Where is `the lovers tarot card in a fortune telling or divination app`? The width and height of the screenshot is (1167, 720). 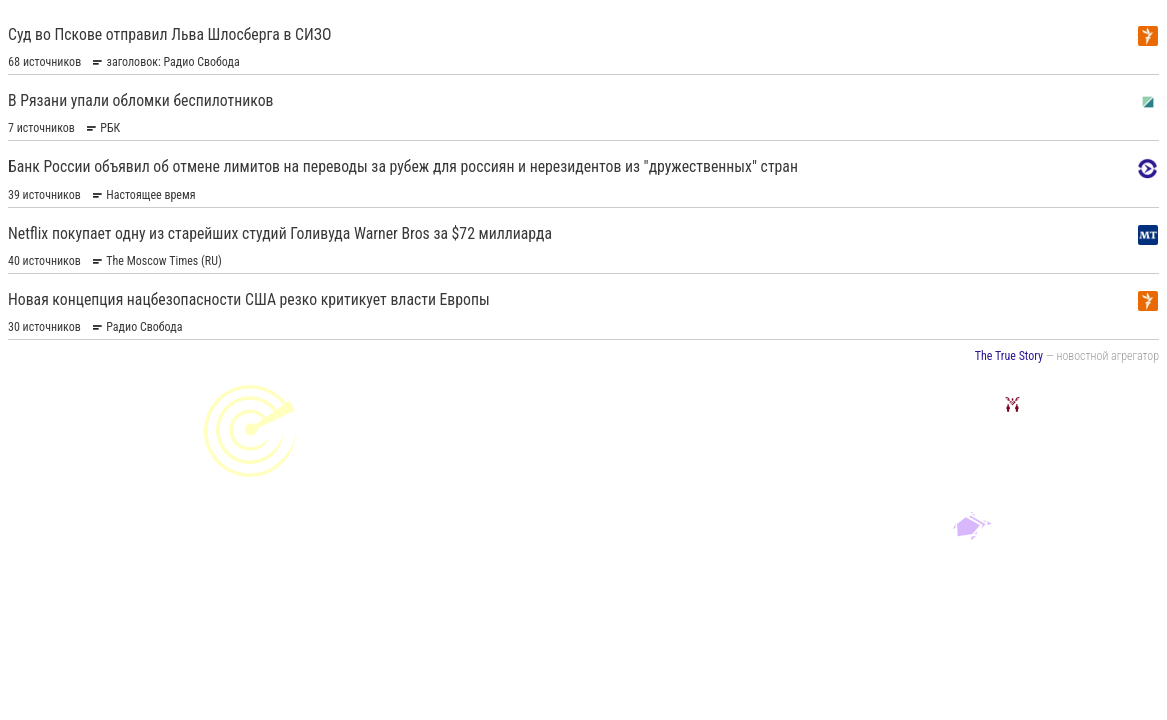 the lovers tarot card in a fortune telling or divination app is located at coordinates (1012, 404).